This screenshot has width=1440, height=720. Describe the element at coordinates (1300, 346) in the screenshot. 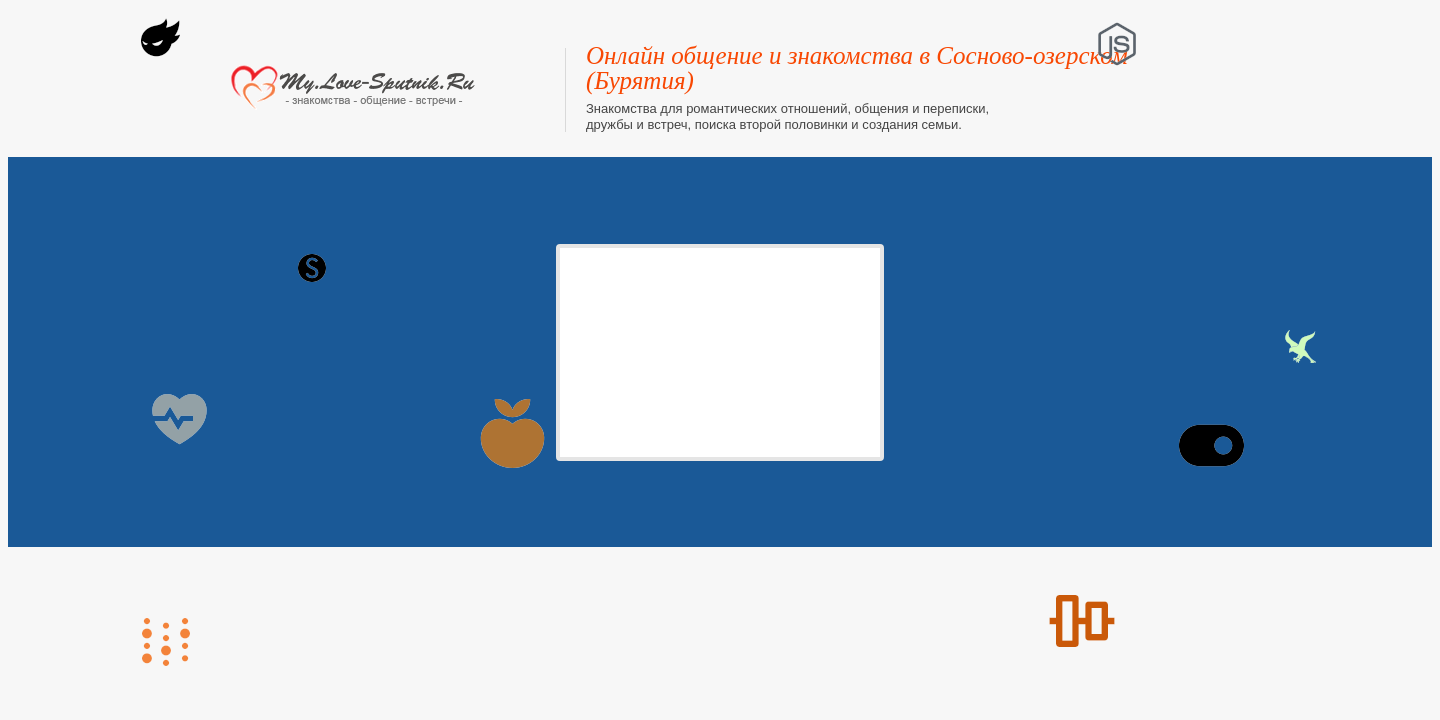

I see `falcon framework logo` at that location.